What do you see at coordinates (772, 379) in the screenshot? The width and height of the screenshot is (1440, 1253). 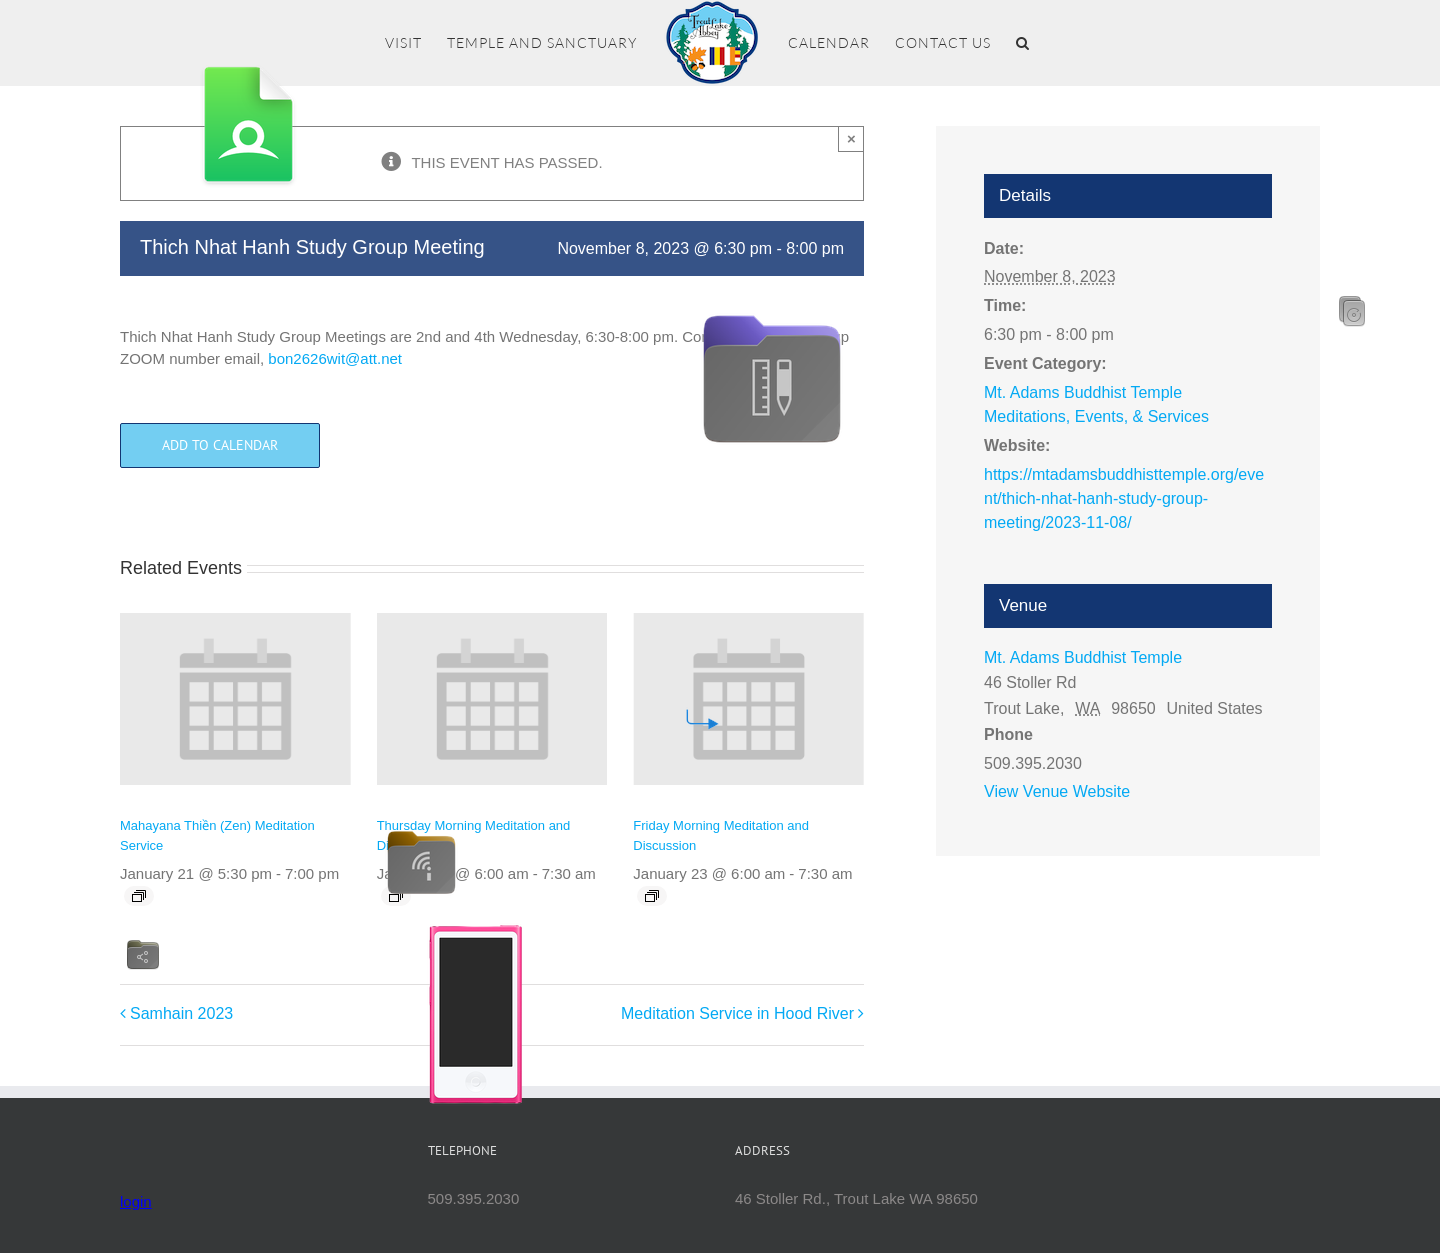 I see `open templates folder` at bounding box center [772, 379].